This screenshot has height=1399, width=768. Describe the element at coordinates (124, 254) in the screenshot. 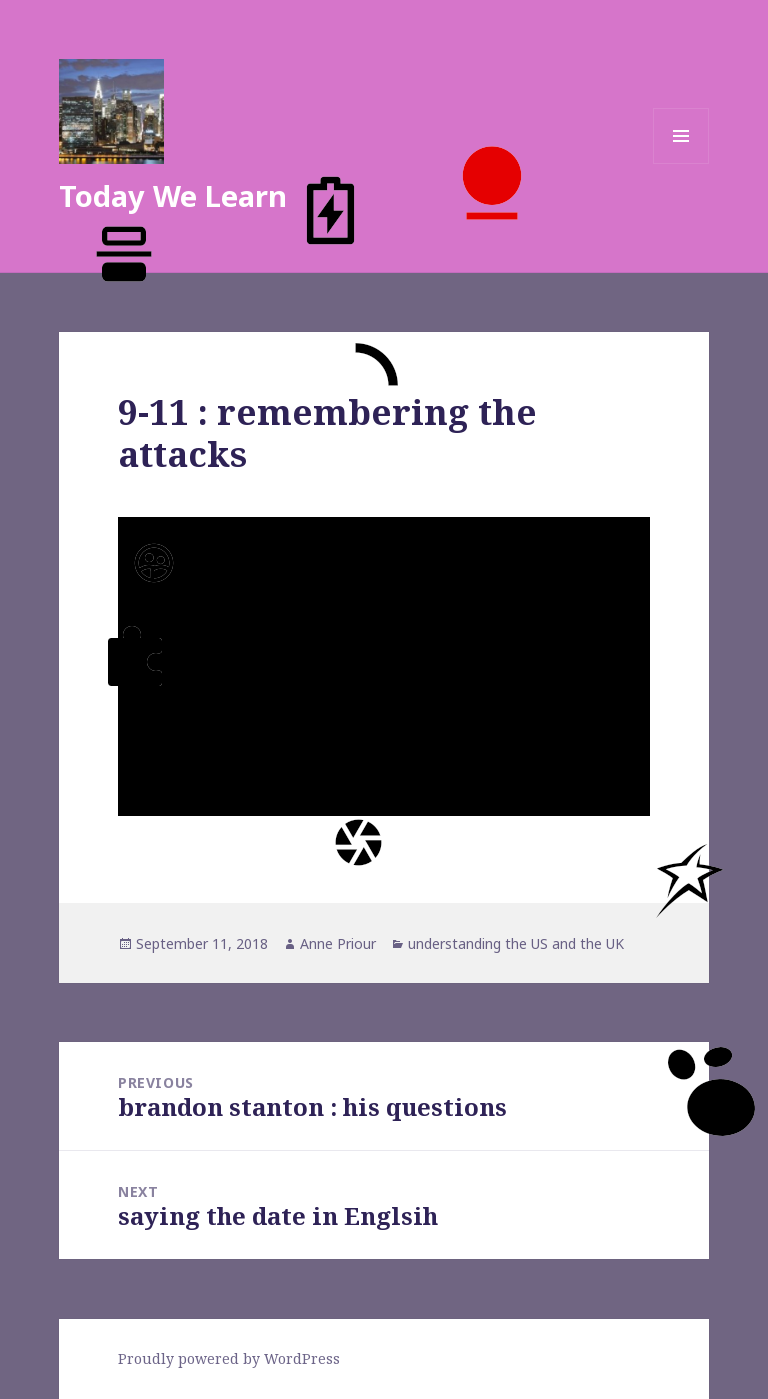

I see `flip content vertically` at that location.